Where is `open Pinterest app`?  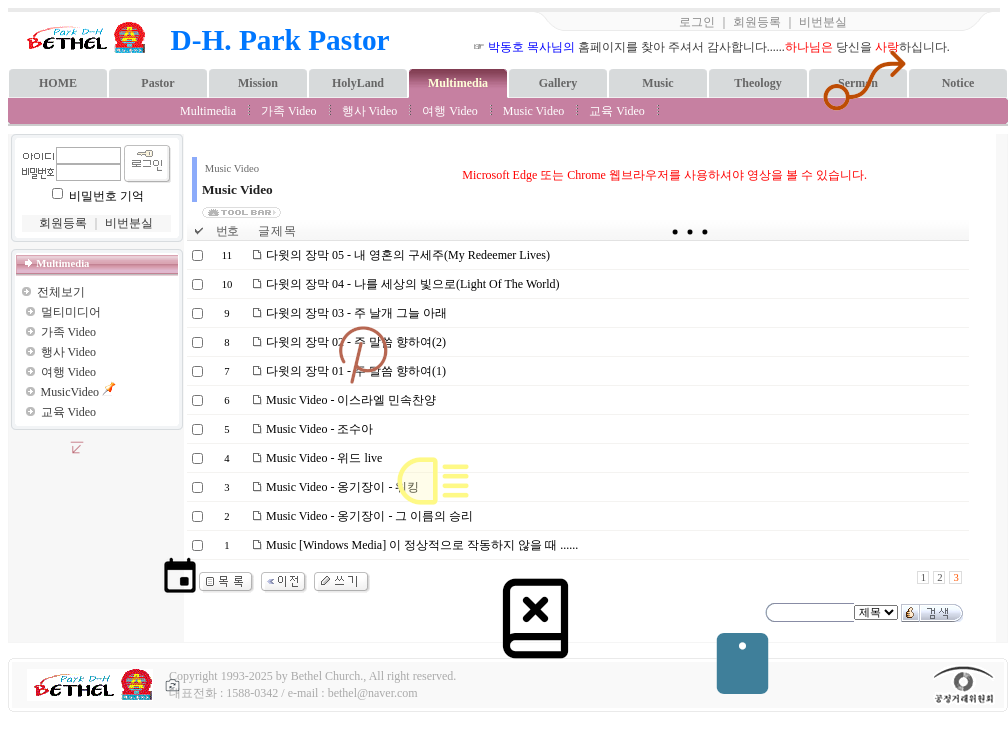
open Pinterest app is located at coordinates (361, 355).